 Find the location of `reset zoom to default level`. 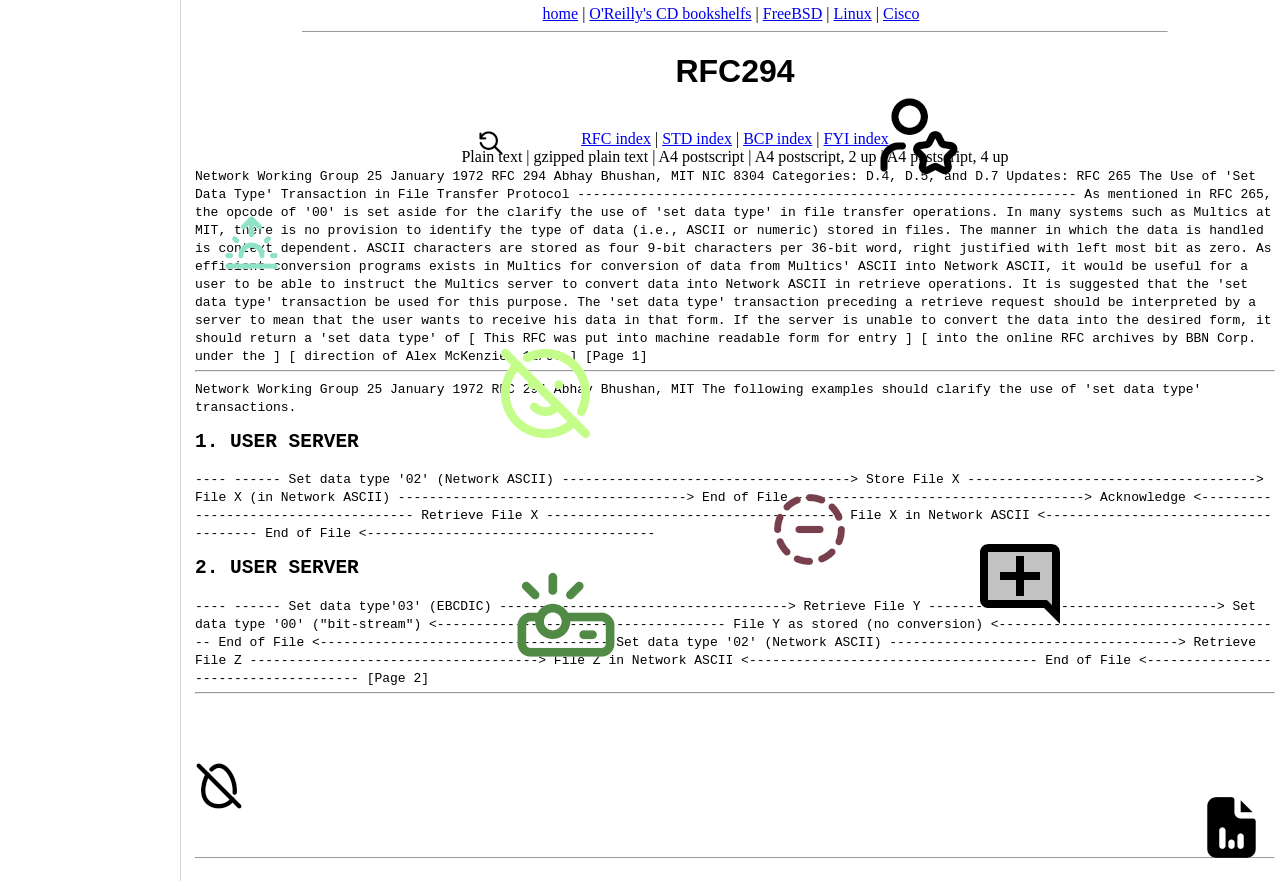

reset zoom to default level is located at coordinates (491, 143).